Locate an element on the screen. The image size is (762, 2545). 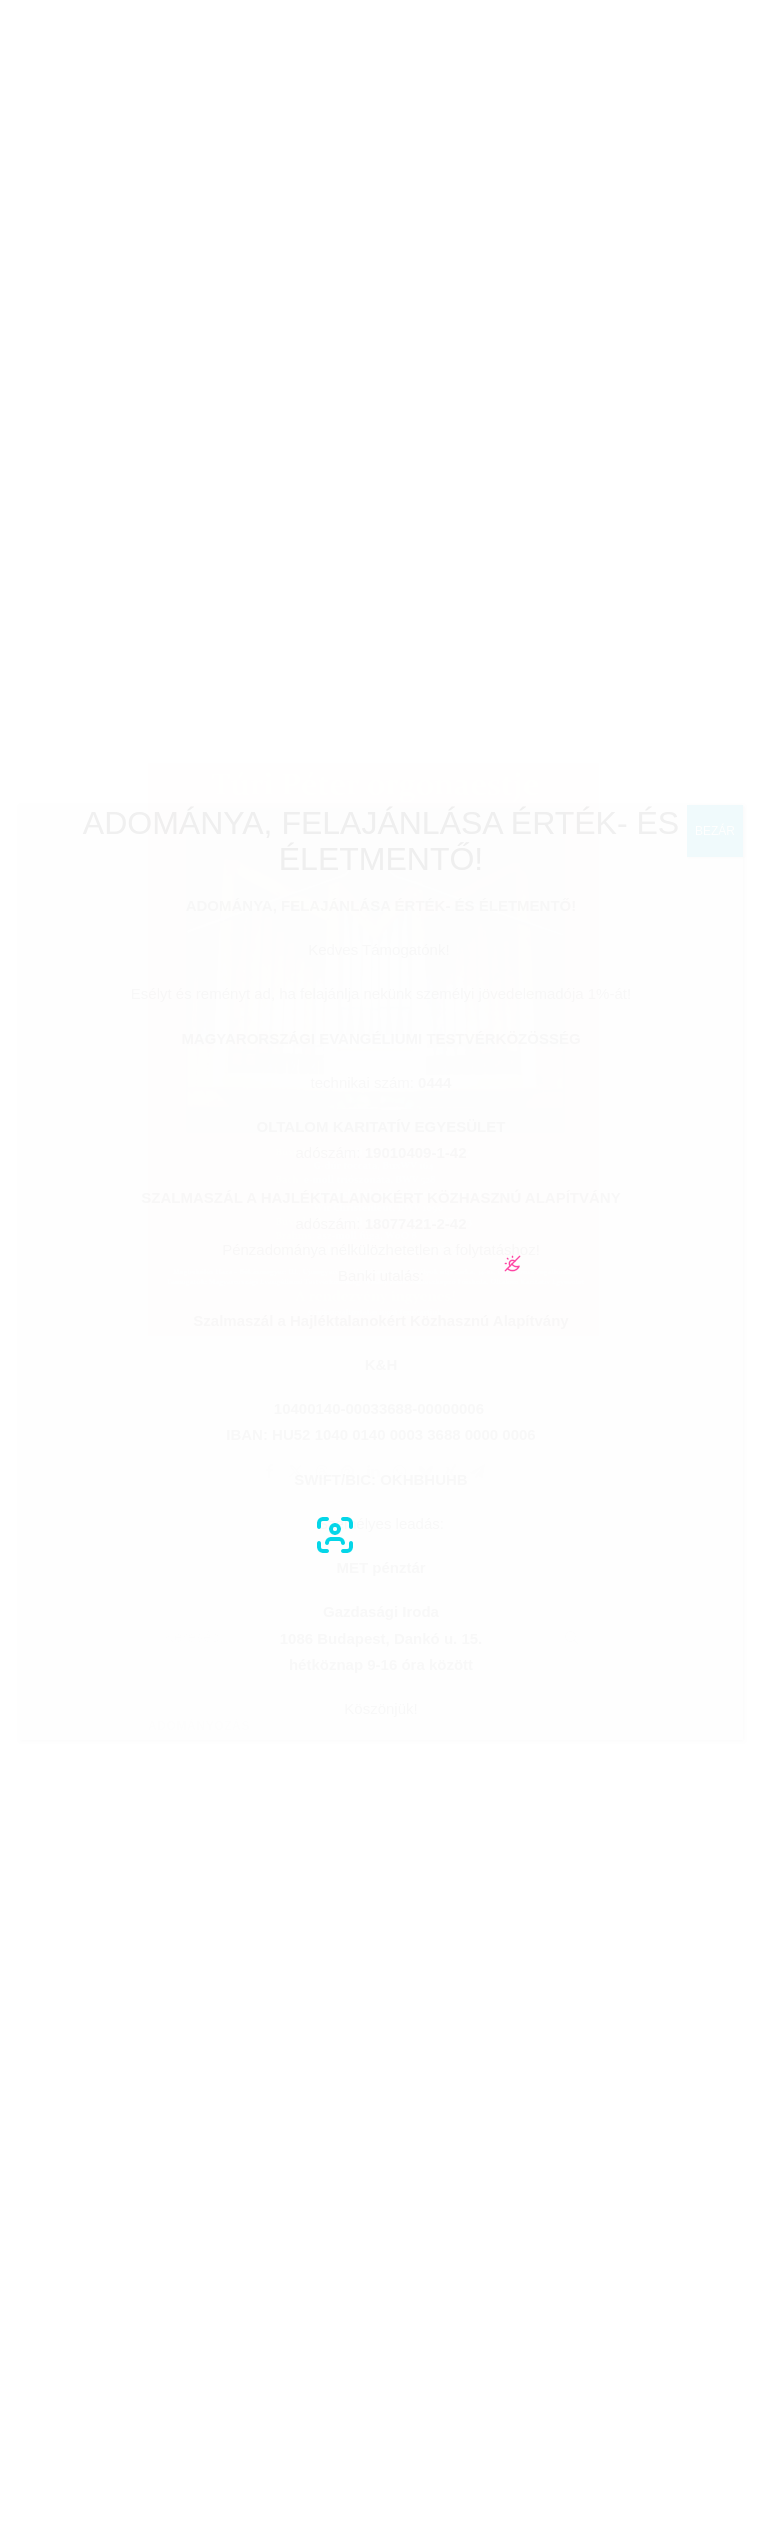
toggle between light and dark mode is located at coordinates (512, 1263).